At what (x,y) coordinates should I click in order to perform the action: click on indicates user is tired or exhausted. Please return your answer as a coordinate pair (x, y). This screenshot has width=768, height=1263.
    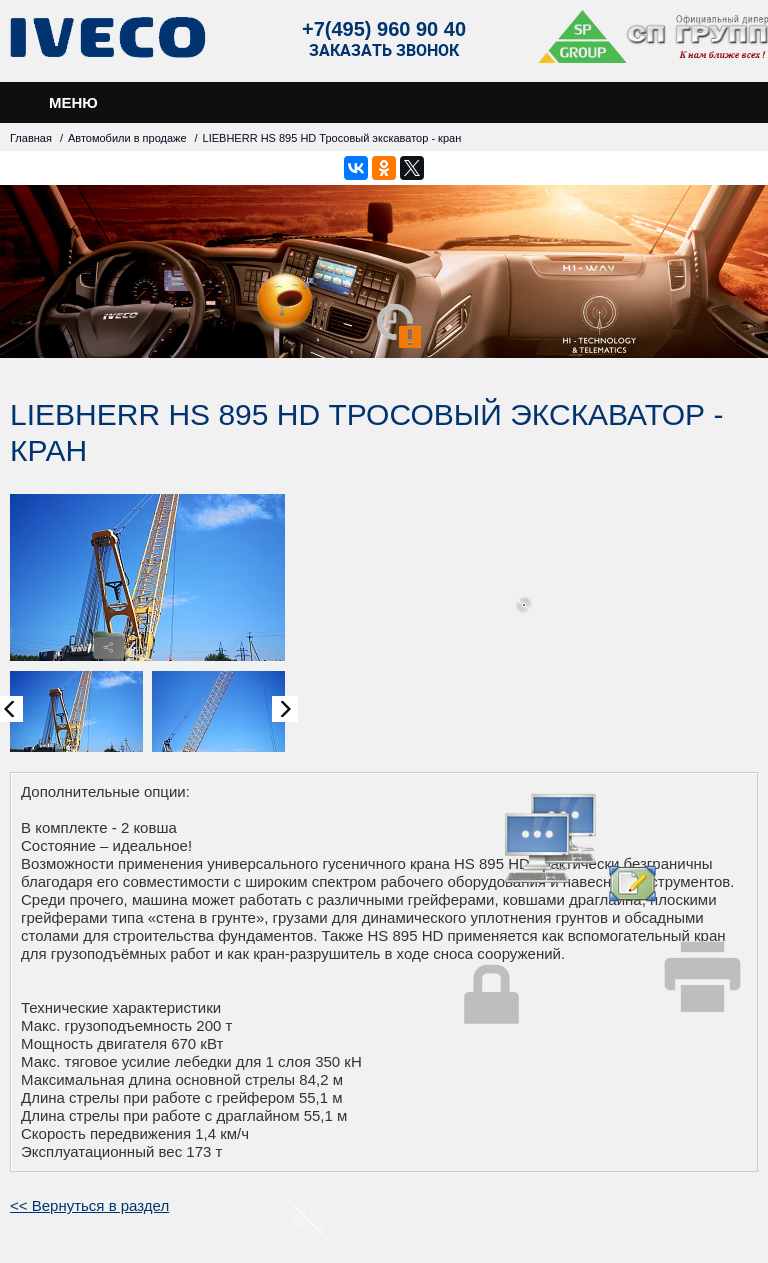
    Looking at the image, I should click on (285, 304).